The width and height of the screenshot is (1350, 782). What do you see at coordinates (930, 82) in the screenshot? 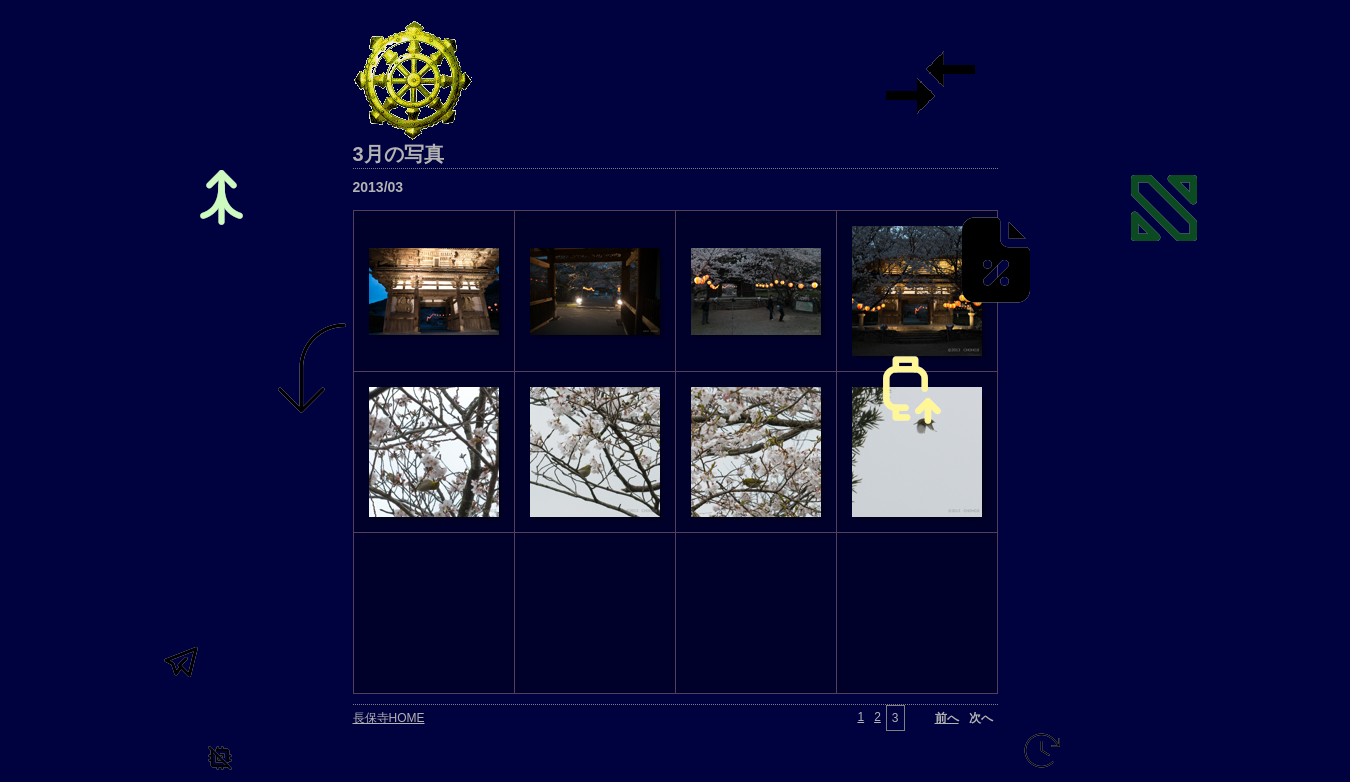
I see `compare two items or selections` at bounding box center [930, 82].